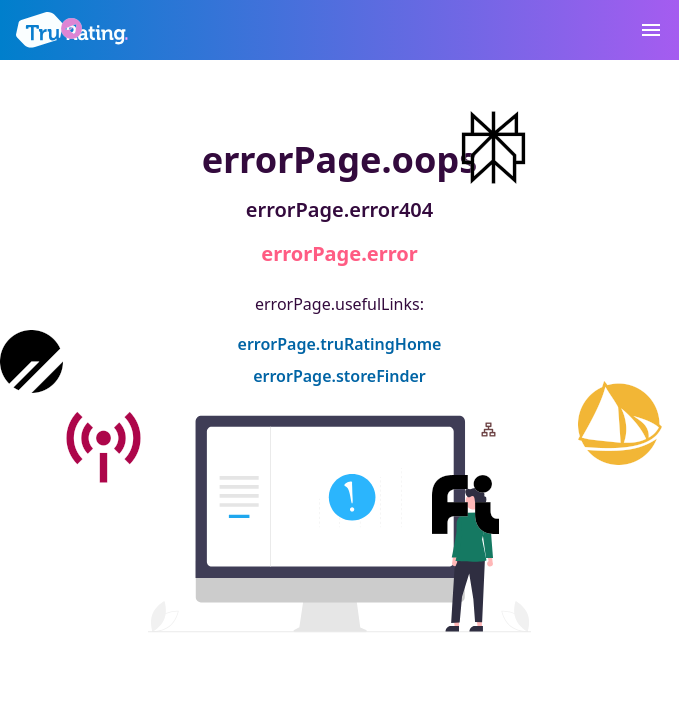 The image size is (679, 720). I want to click on open perplexity ai app, so click(493, 147).